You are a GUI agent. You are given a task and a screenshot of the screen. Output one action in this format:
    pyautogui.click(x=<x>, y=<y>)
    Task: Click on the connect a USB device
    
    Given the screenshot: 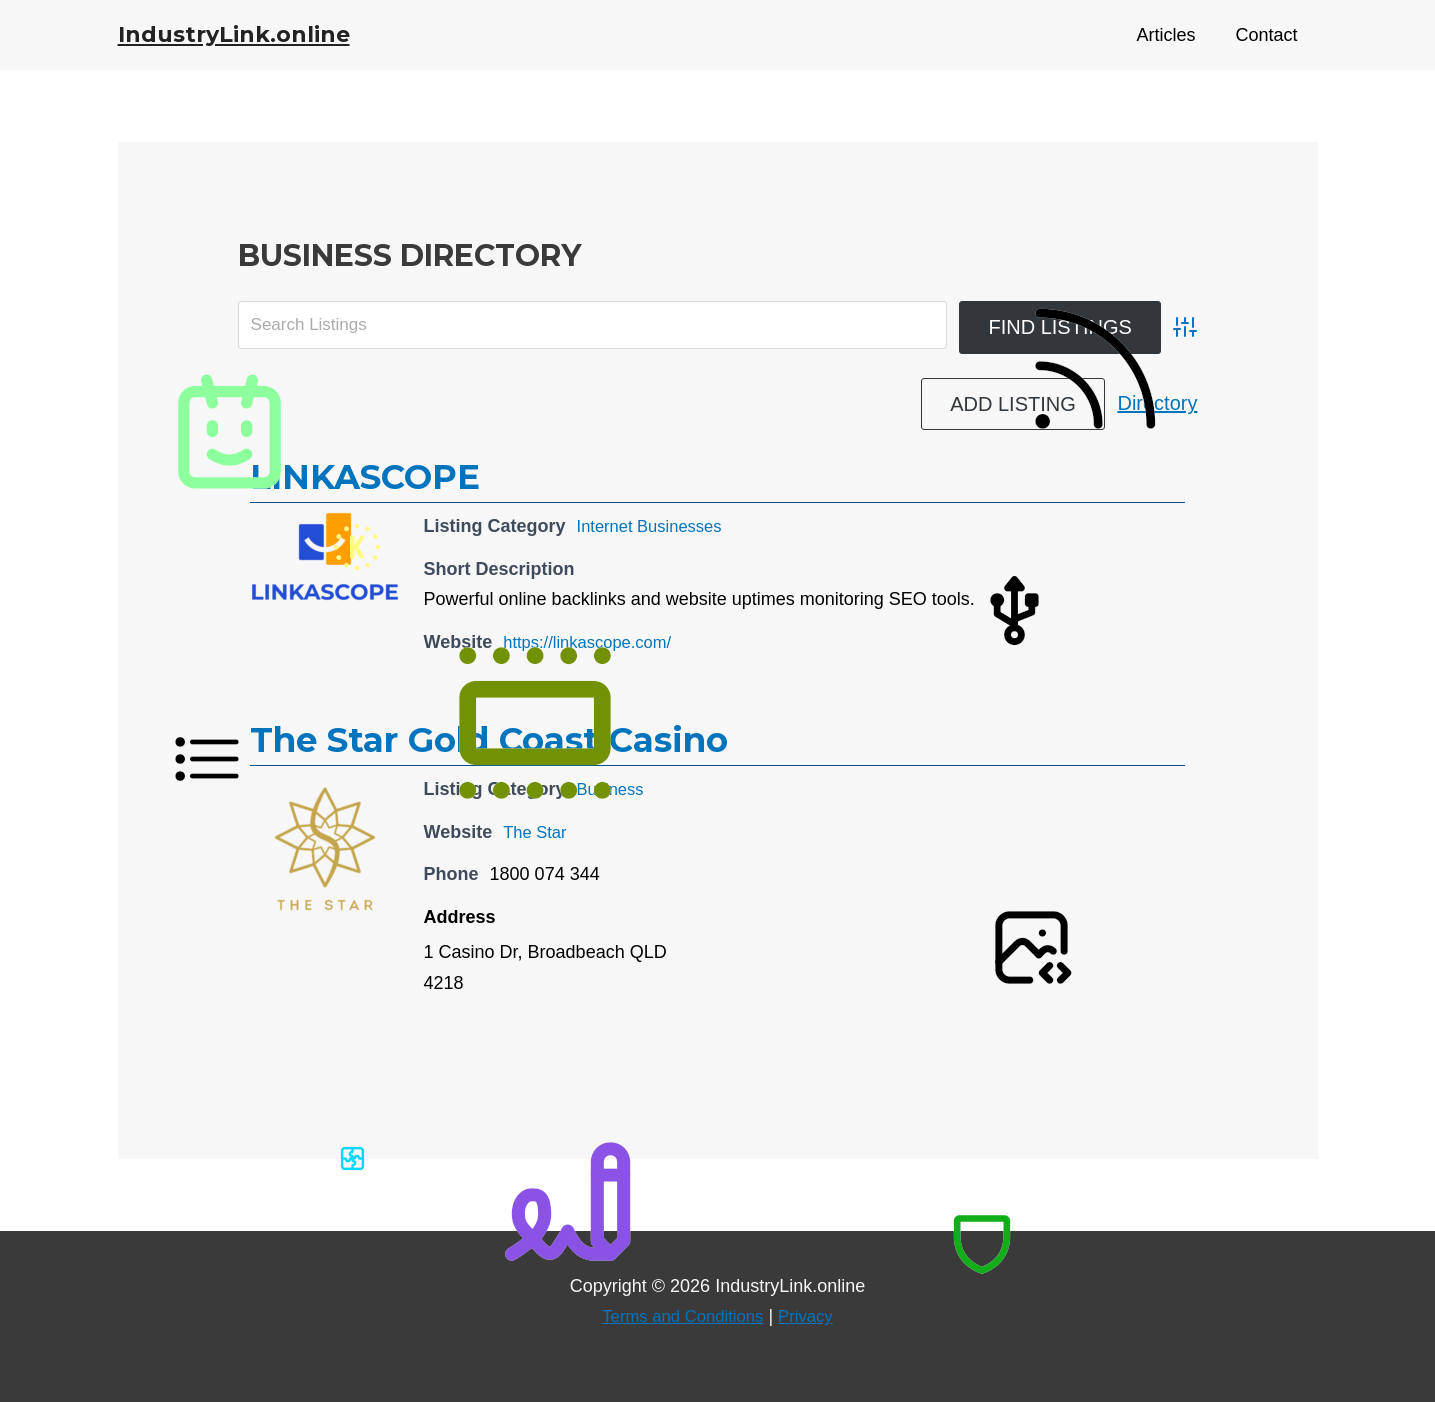 What is the action you would take?
    pyautogui.click(x=1014, y=610)
    